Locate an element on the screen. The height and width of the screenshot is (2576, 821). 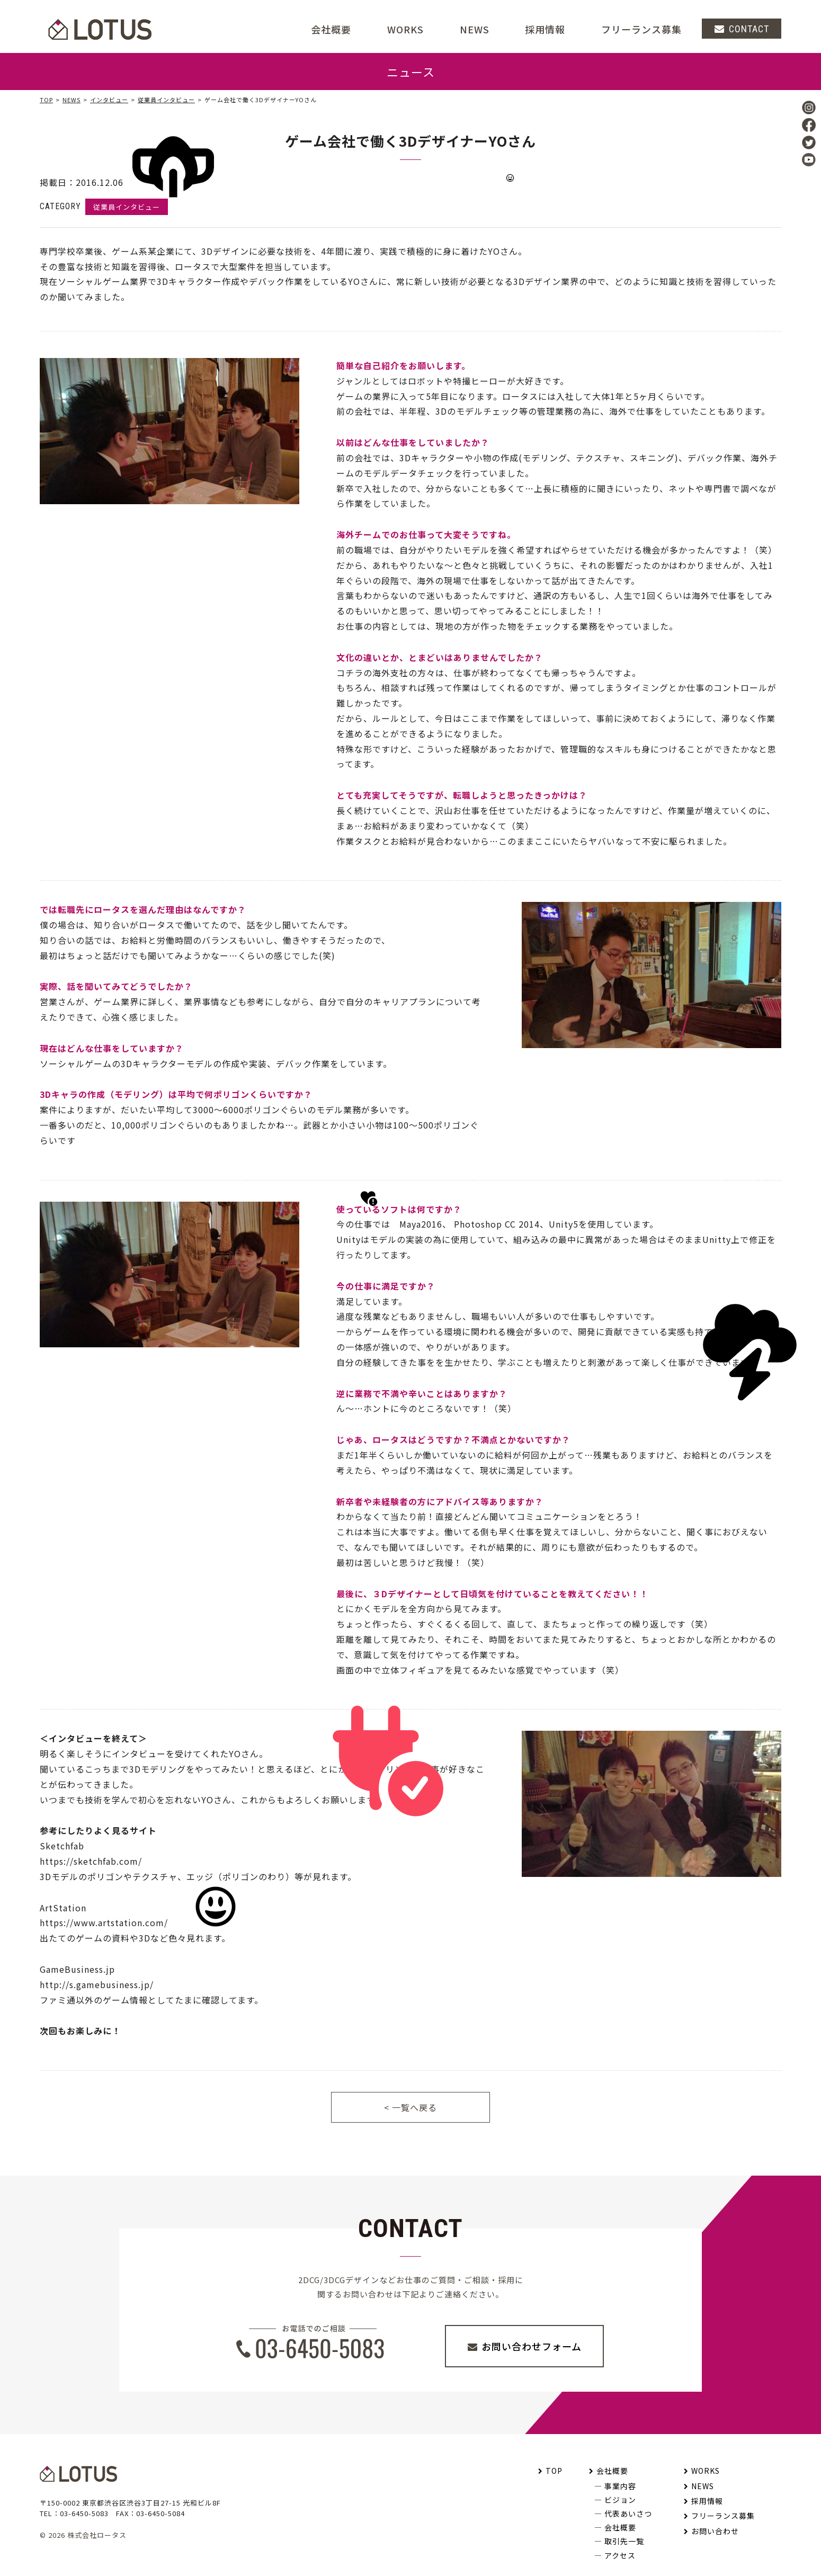
react with a laughing emoji is located at coordinates (510, 178).